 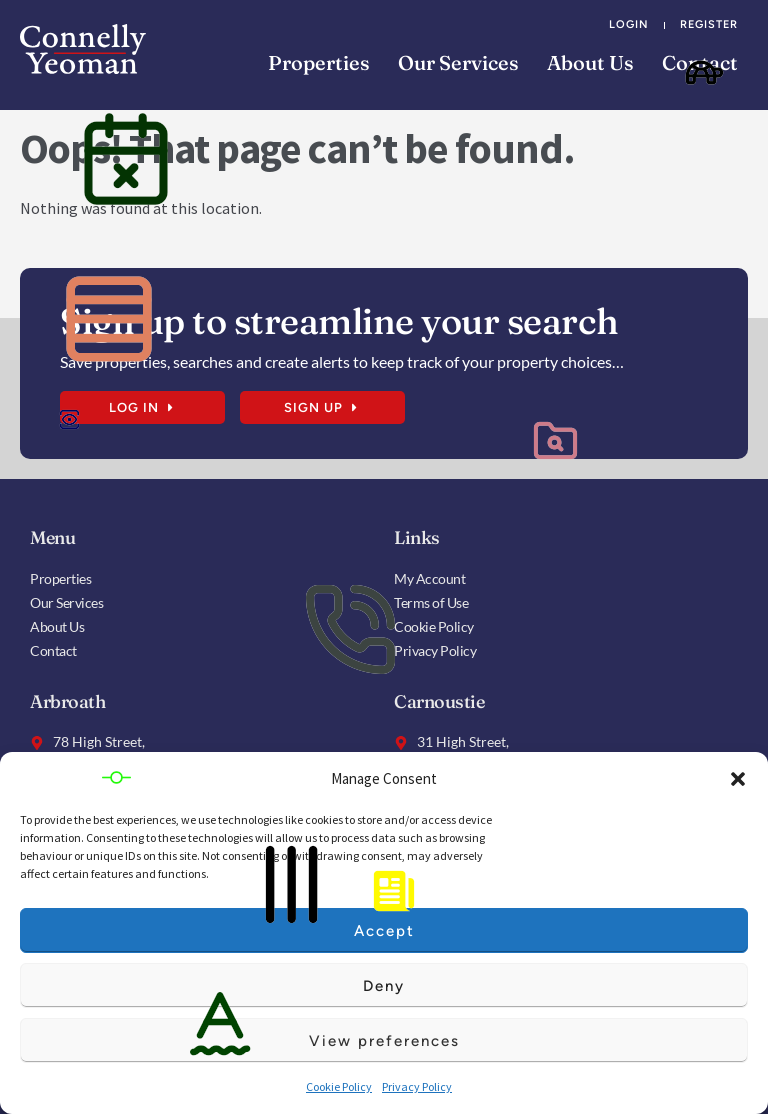 I want to click on search within a folder, so click(x=555, y=441).